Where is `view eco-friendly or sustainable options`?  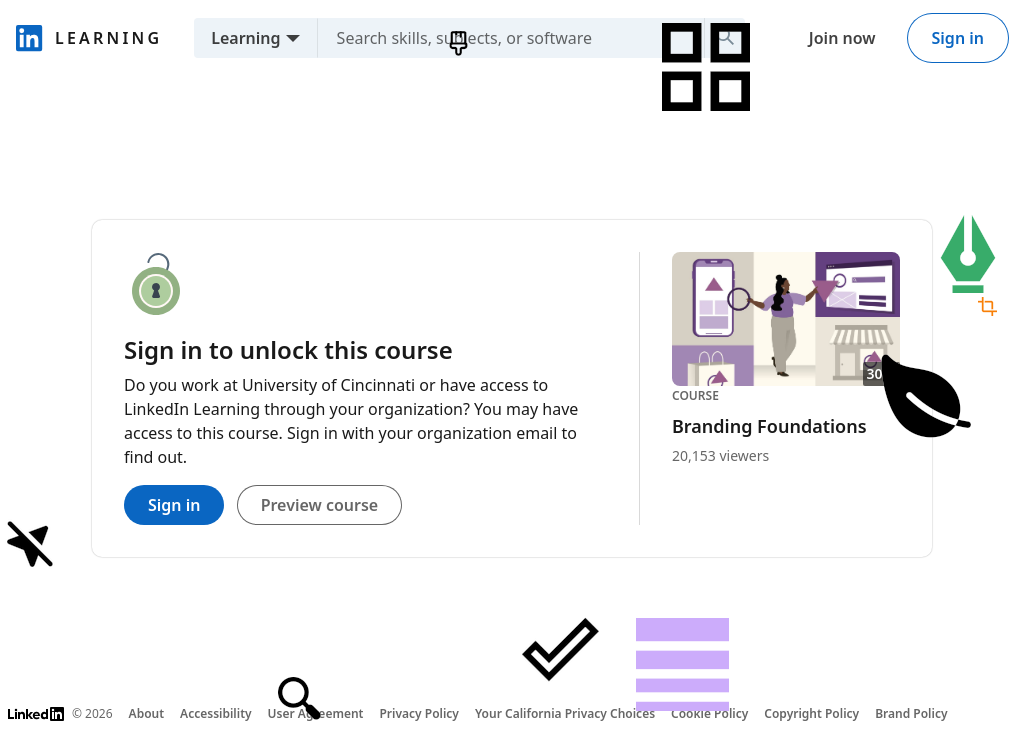
view eco-friendly or sustainable options is located at coordinates (926, 396).